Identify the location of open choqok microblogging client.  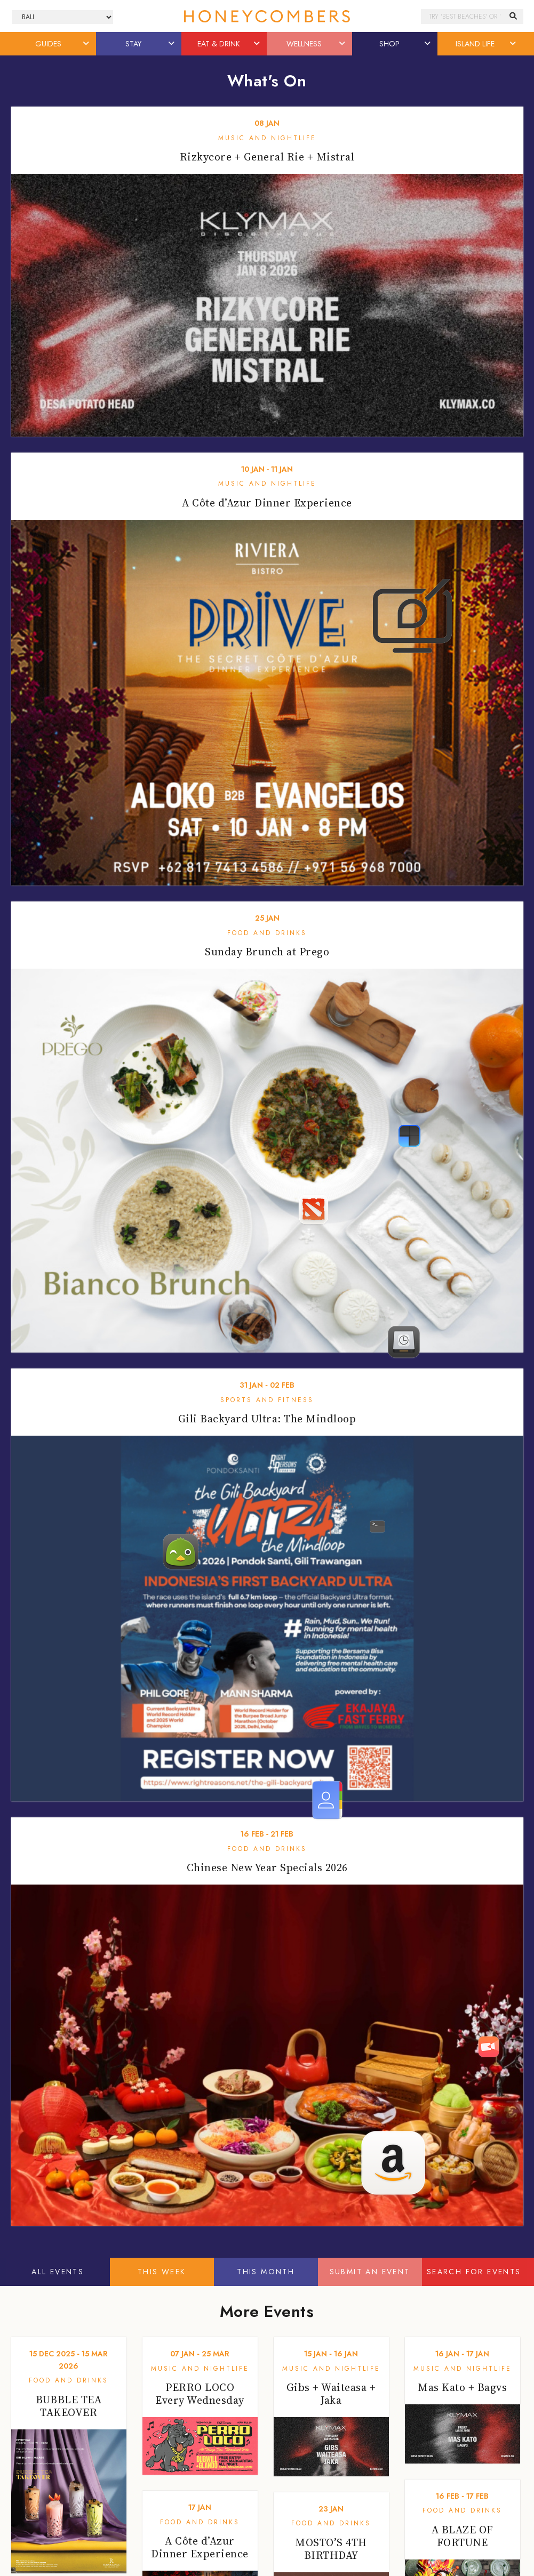
(180, 1551).